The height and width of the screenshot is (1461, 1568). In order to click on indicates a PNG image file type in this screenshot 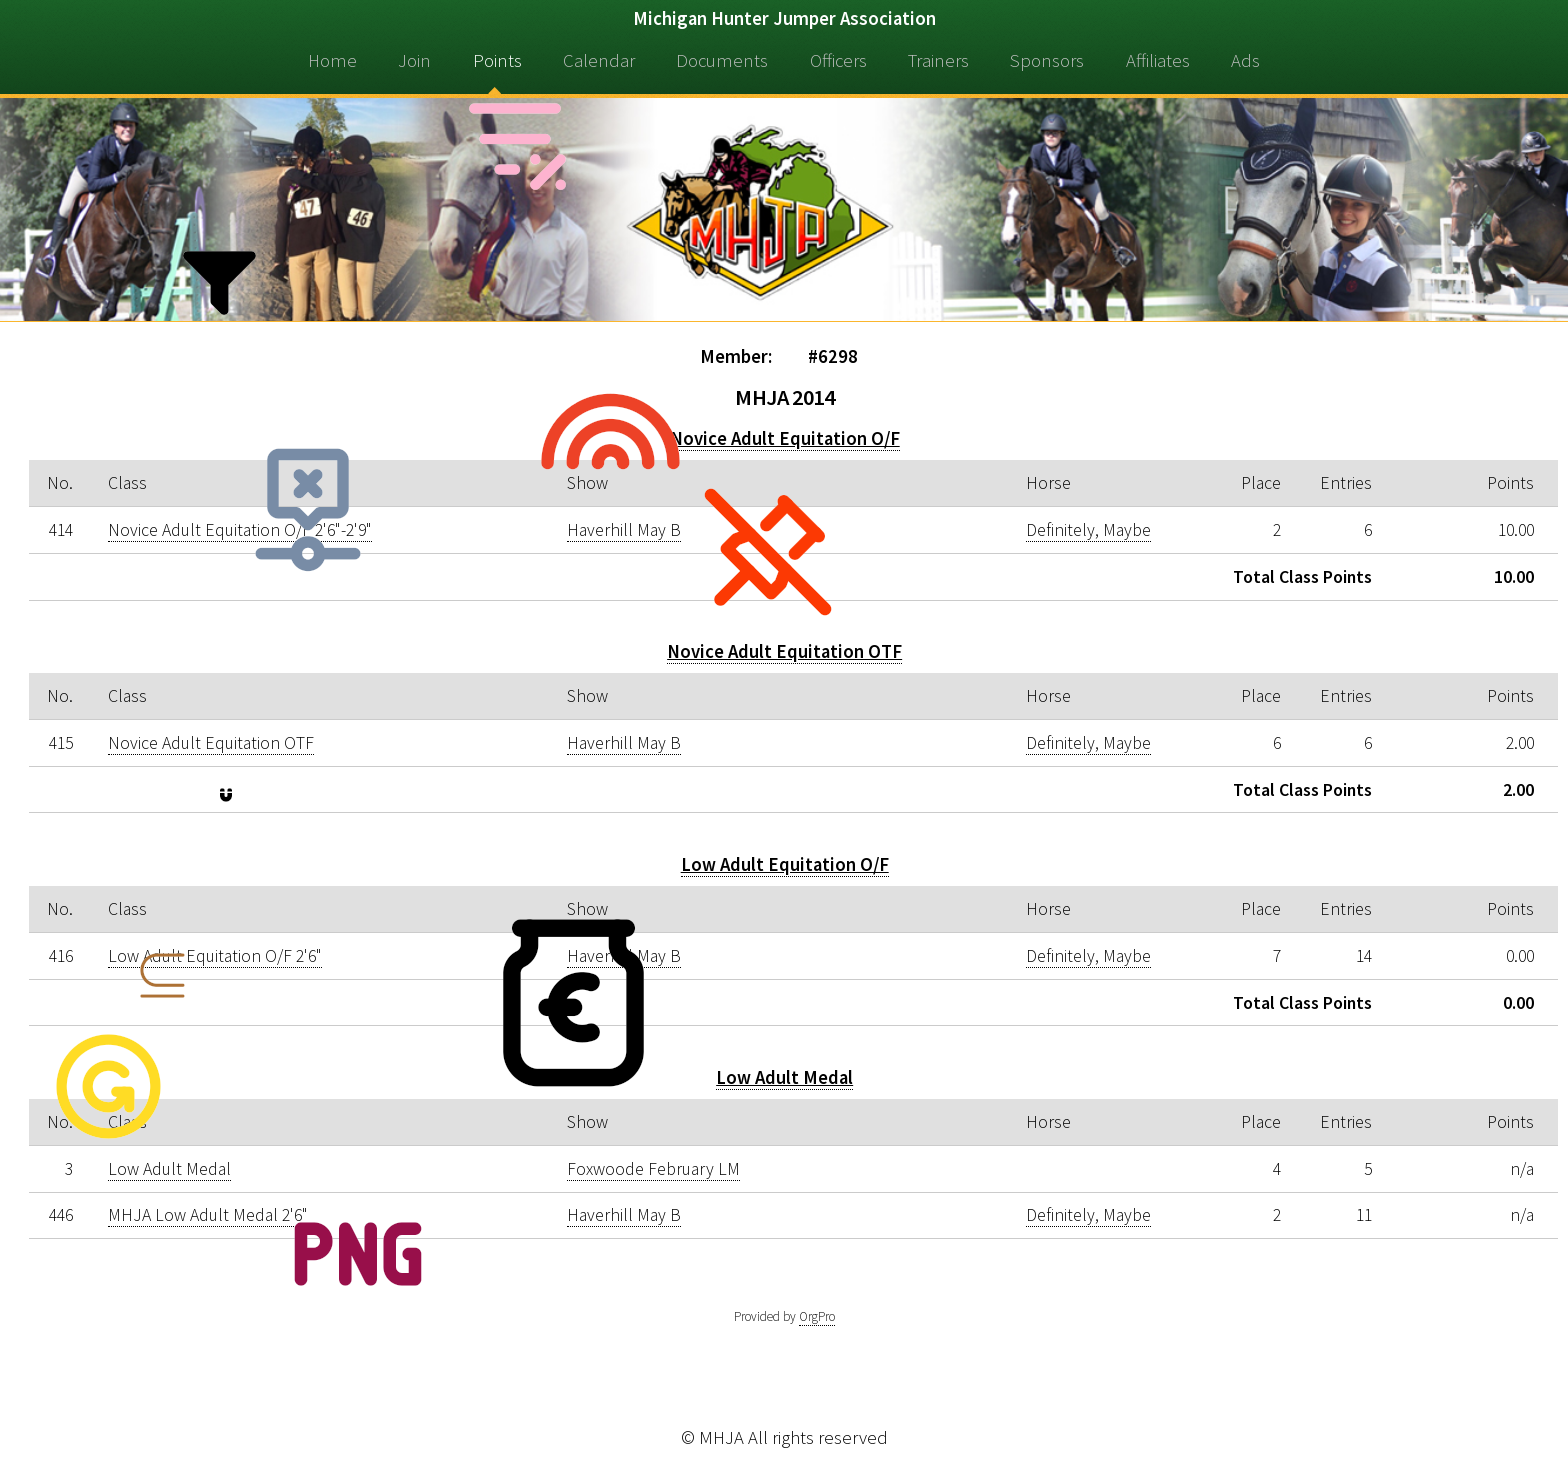, I will do `click(358, 1254)`.